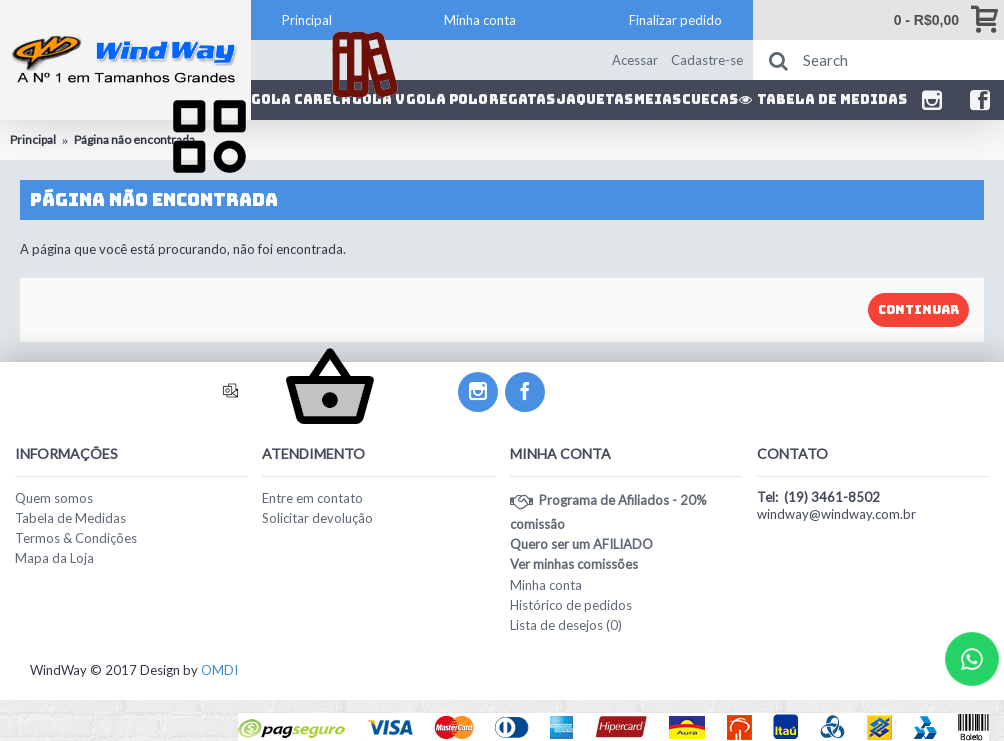 The image size is (1004, 741). Describe the element at coordinates (330, 388) in the screenshot. I see `view your shopping basket` at that location.